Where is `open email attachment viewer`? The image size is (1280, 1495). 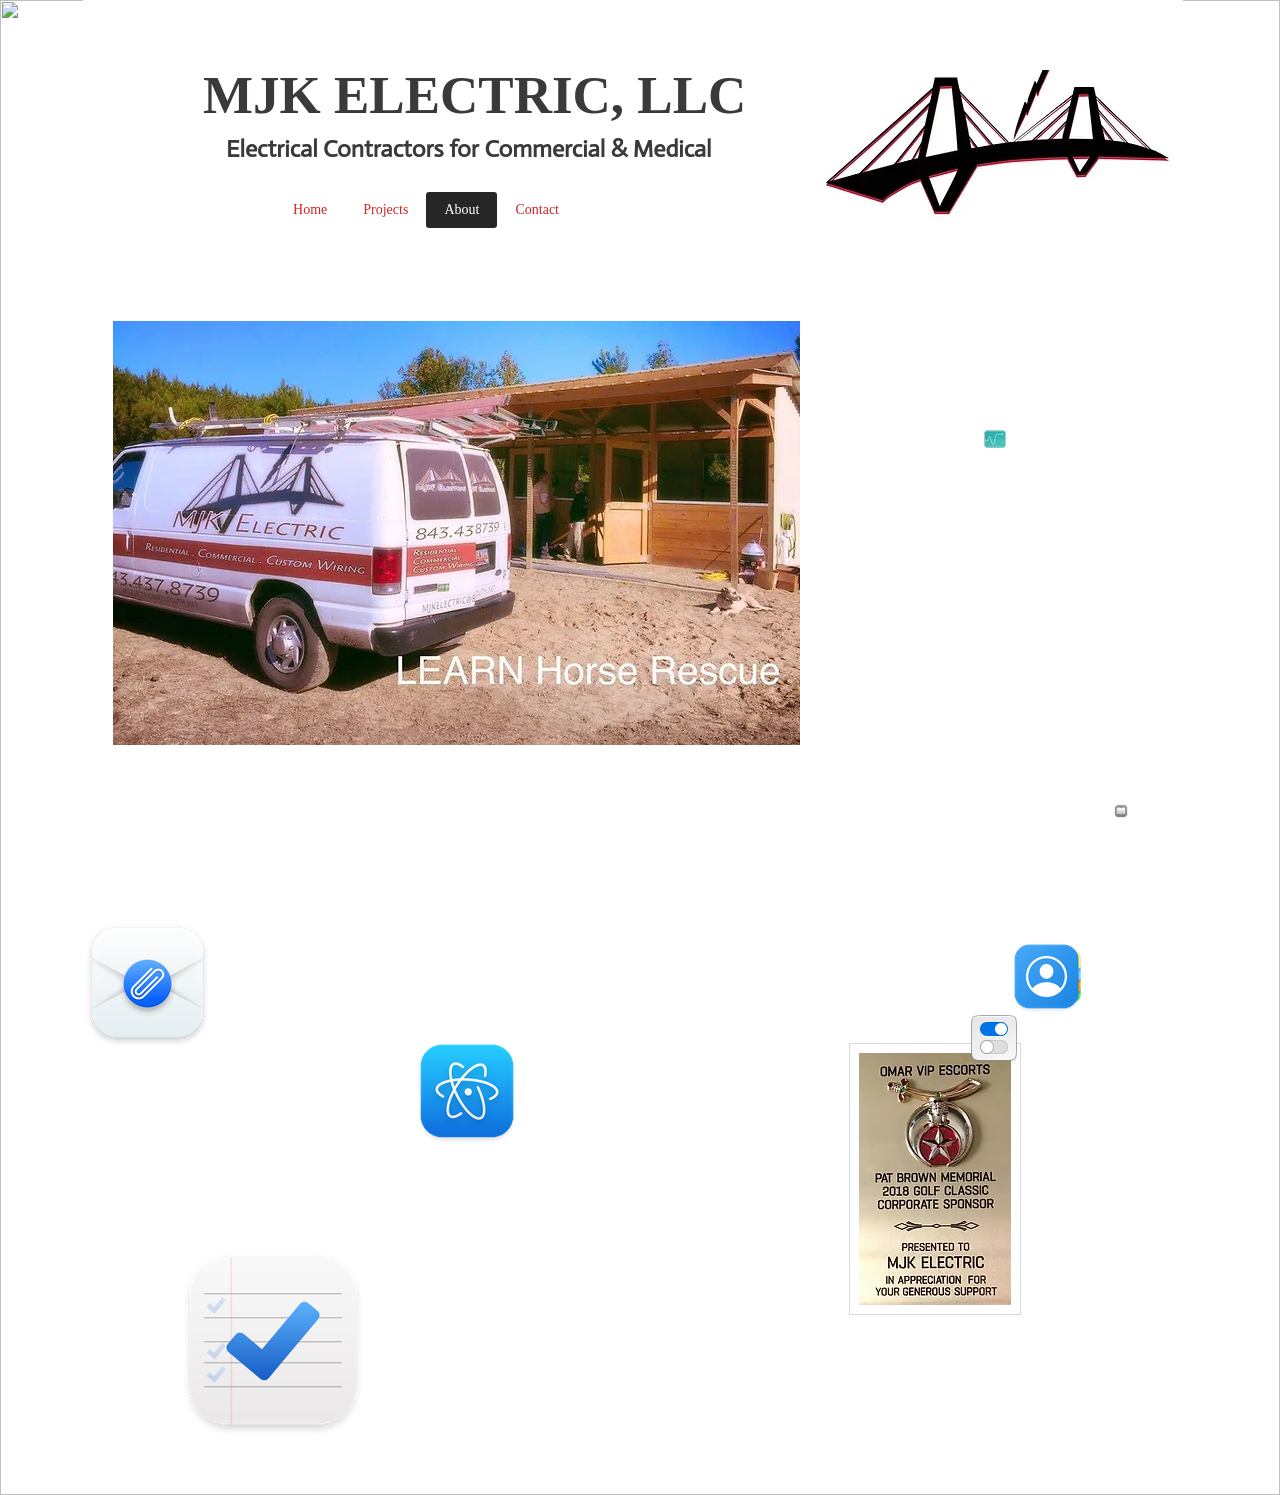
open email attachment viewer is located at coordinates (147, 983).